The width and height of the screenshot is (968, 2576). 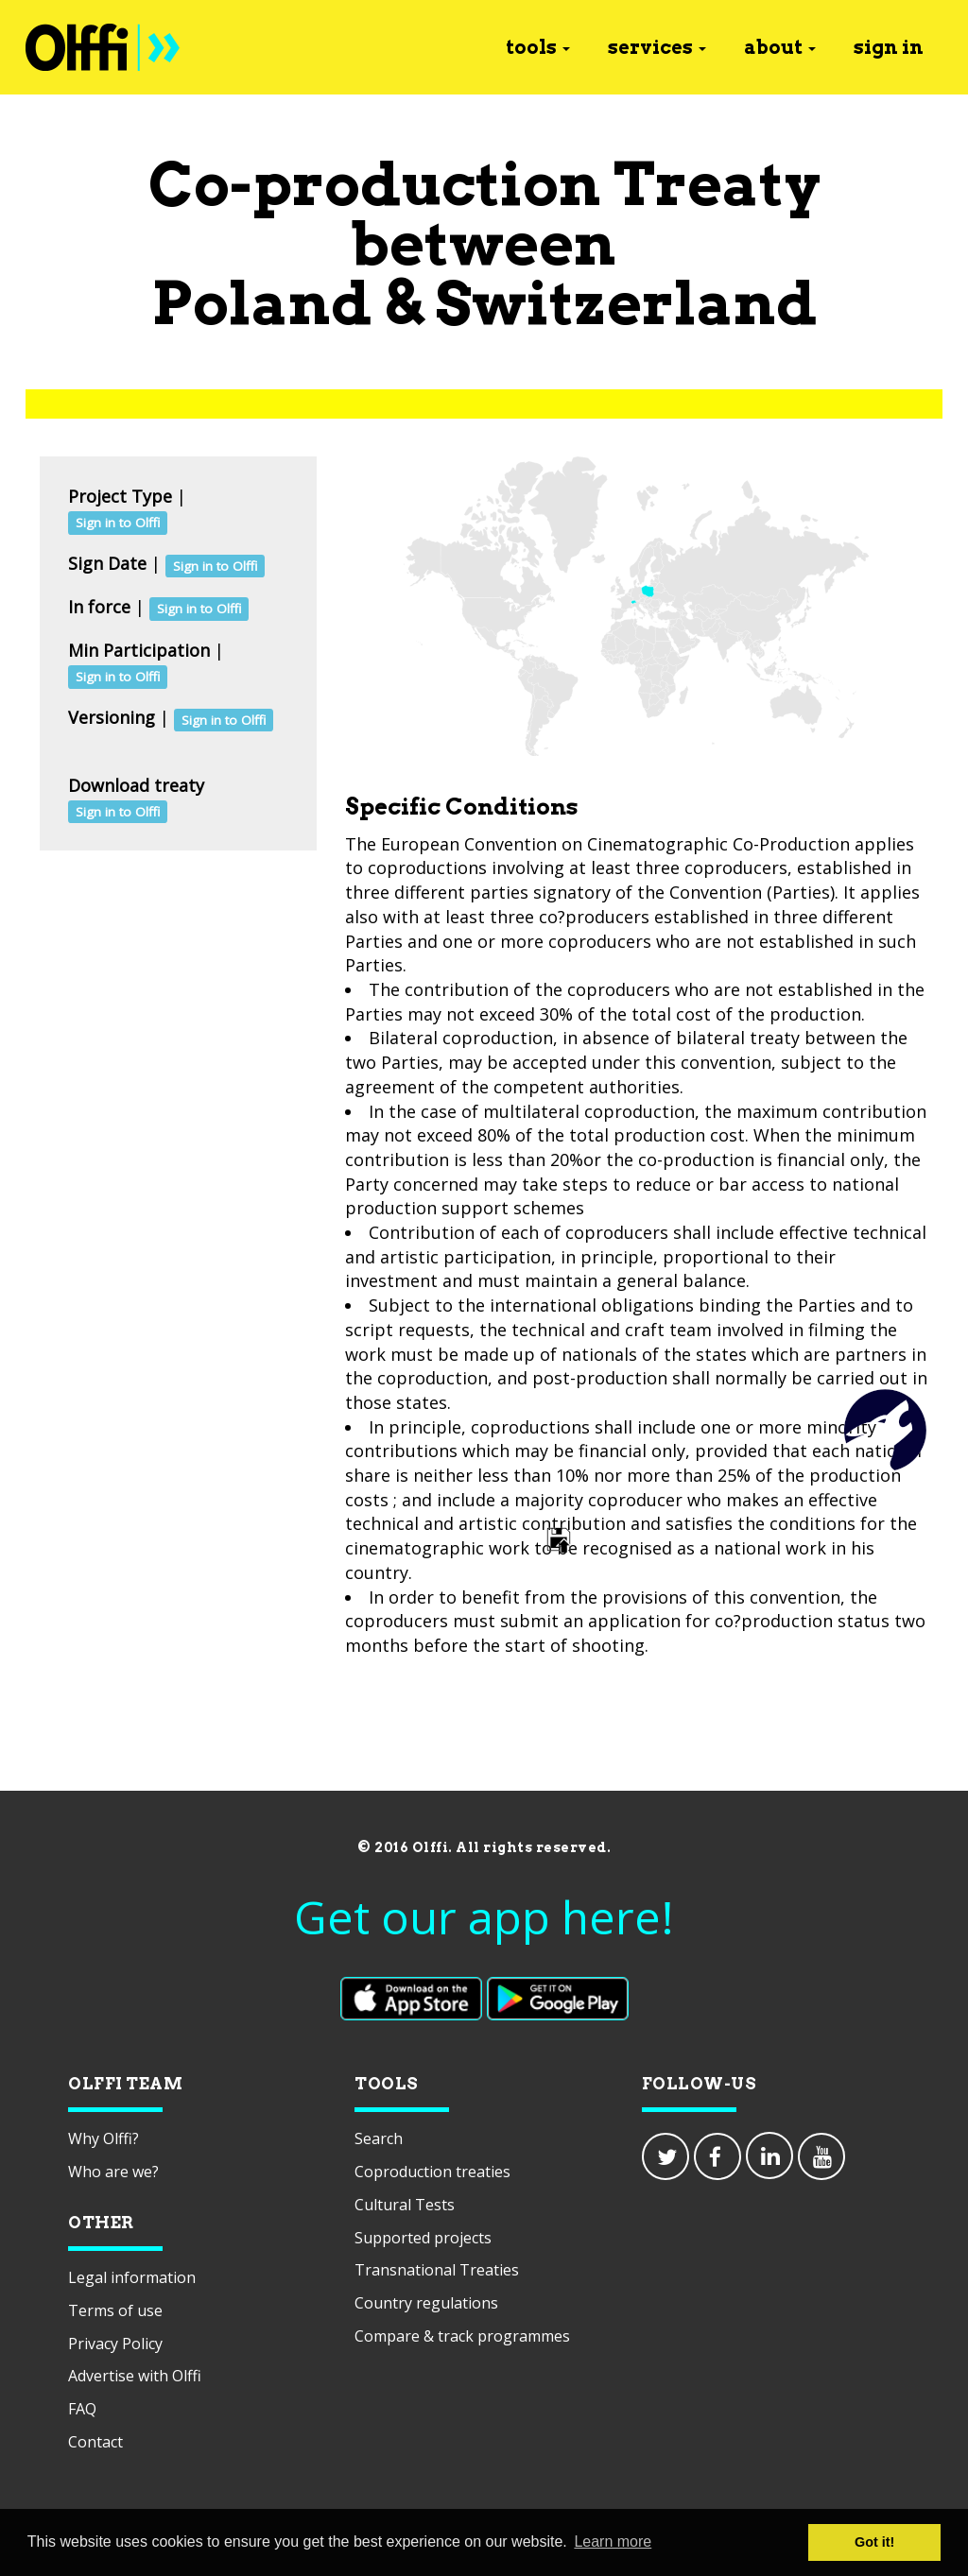 I want to click on wildlife or nature-themed app icon, so click(x=885, y=1431).